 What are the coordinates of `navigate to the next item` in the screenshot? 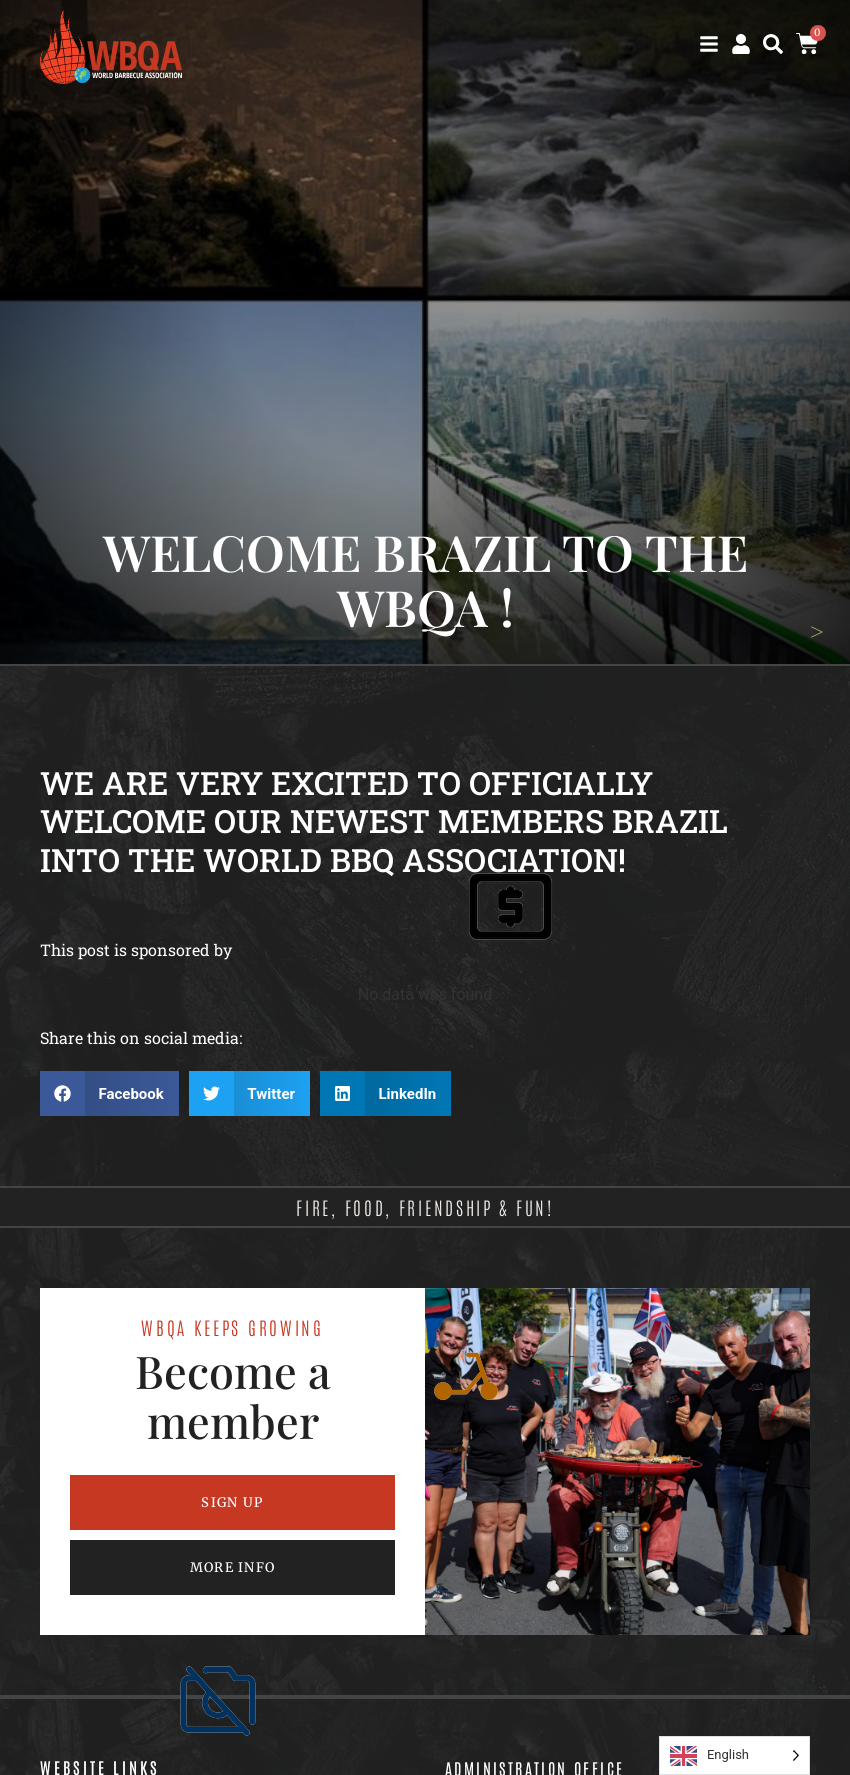 It's located at (816, 632).